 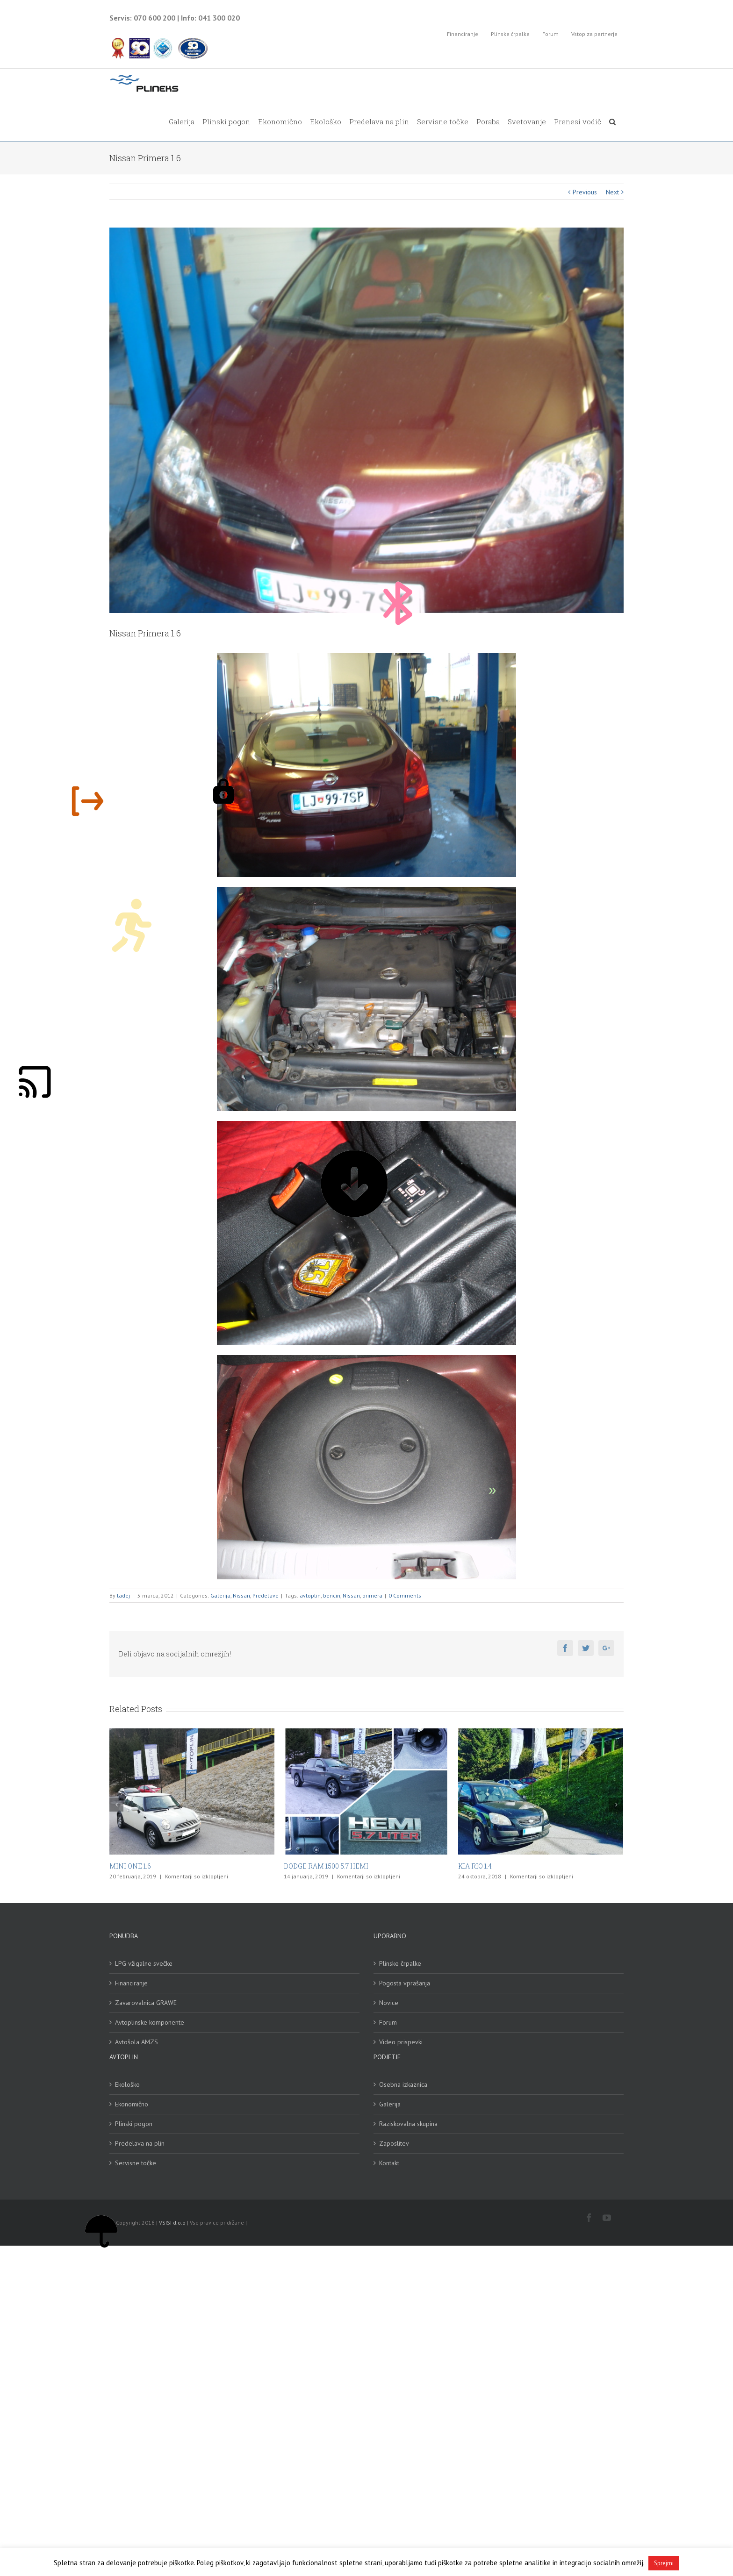 What do you see at coordinates (133, 926) in the screenshot?
I see `start a run or workout session` at bounding box center [133, 926].